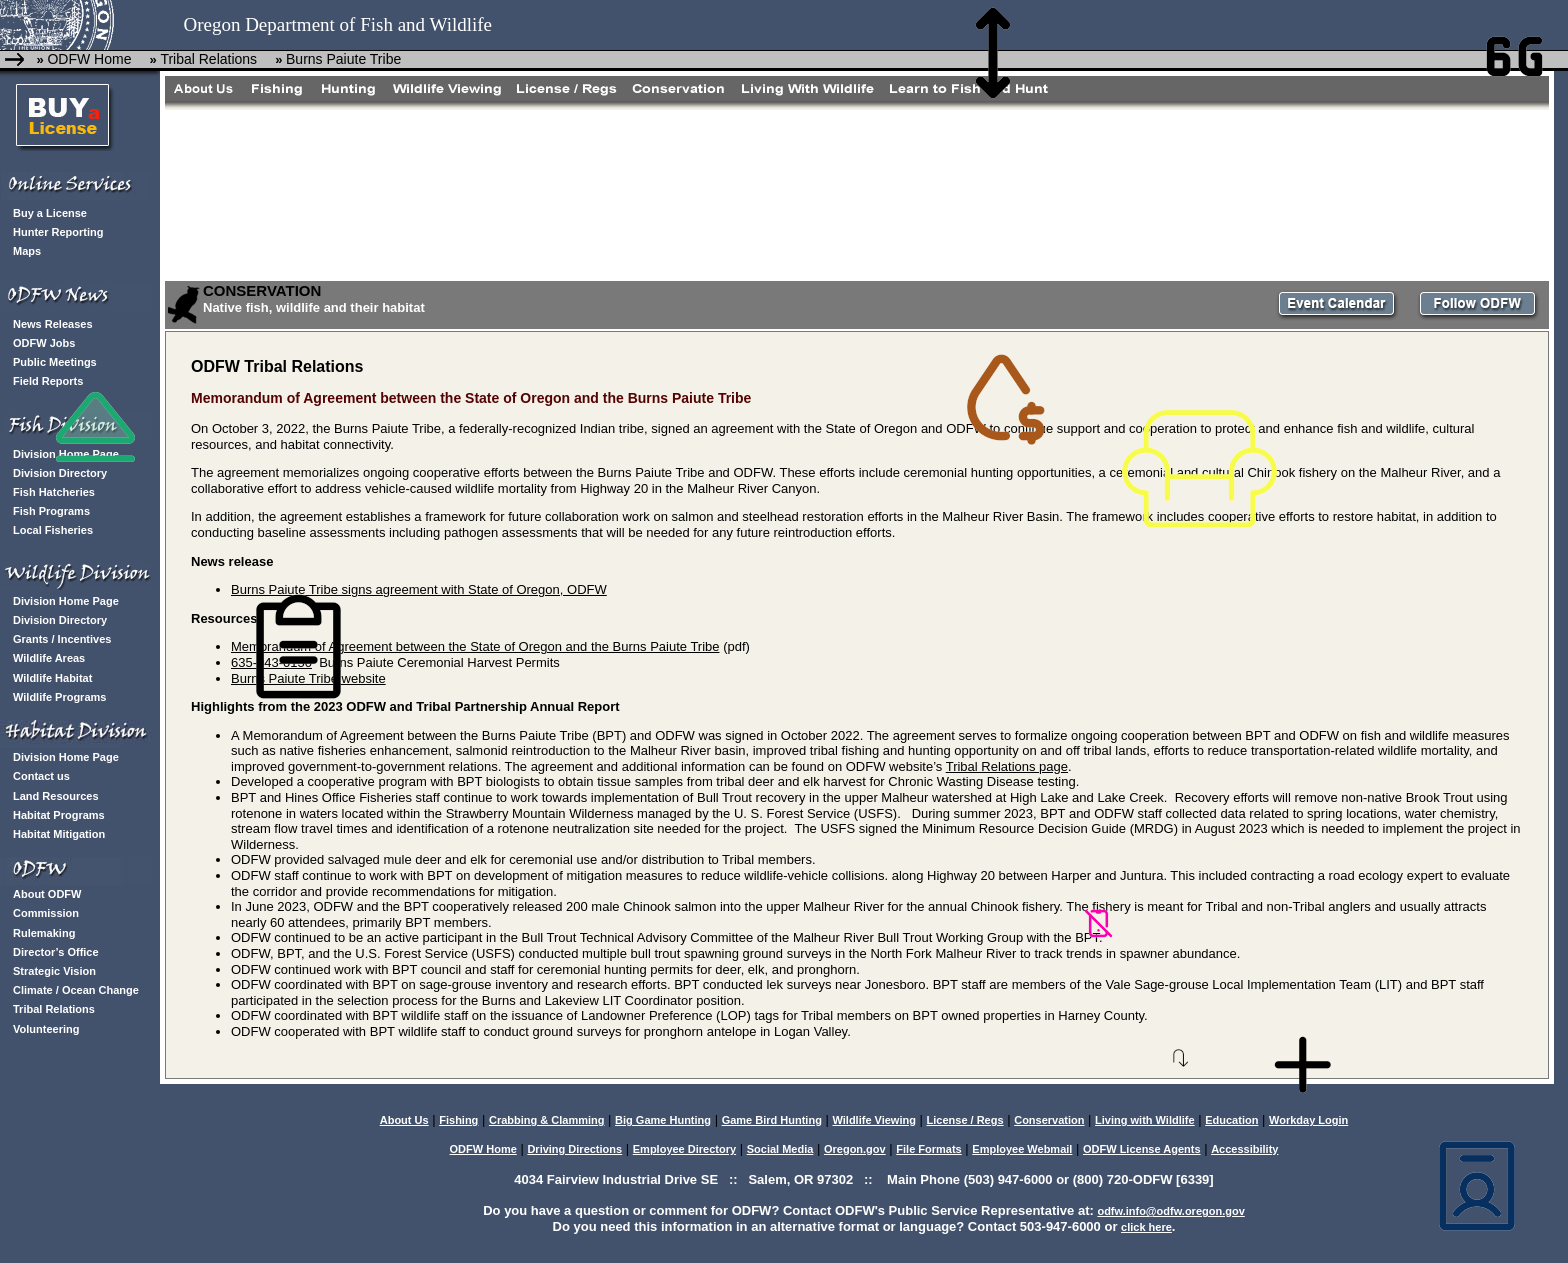 This screenshot has width=1568, height=1263. What do you see at coordinates (993, 53) in the screenshot?
I see `adjust height or vertical size` at bounding box center [993, 53].